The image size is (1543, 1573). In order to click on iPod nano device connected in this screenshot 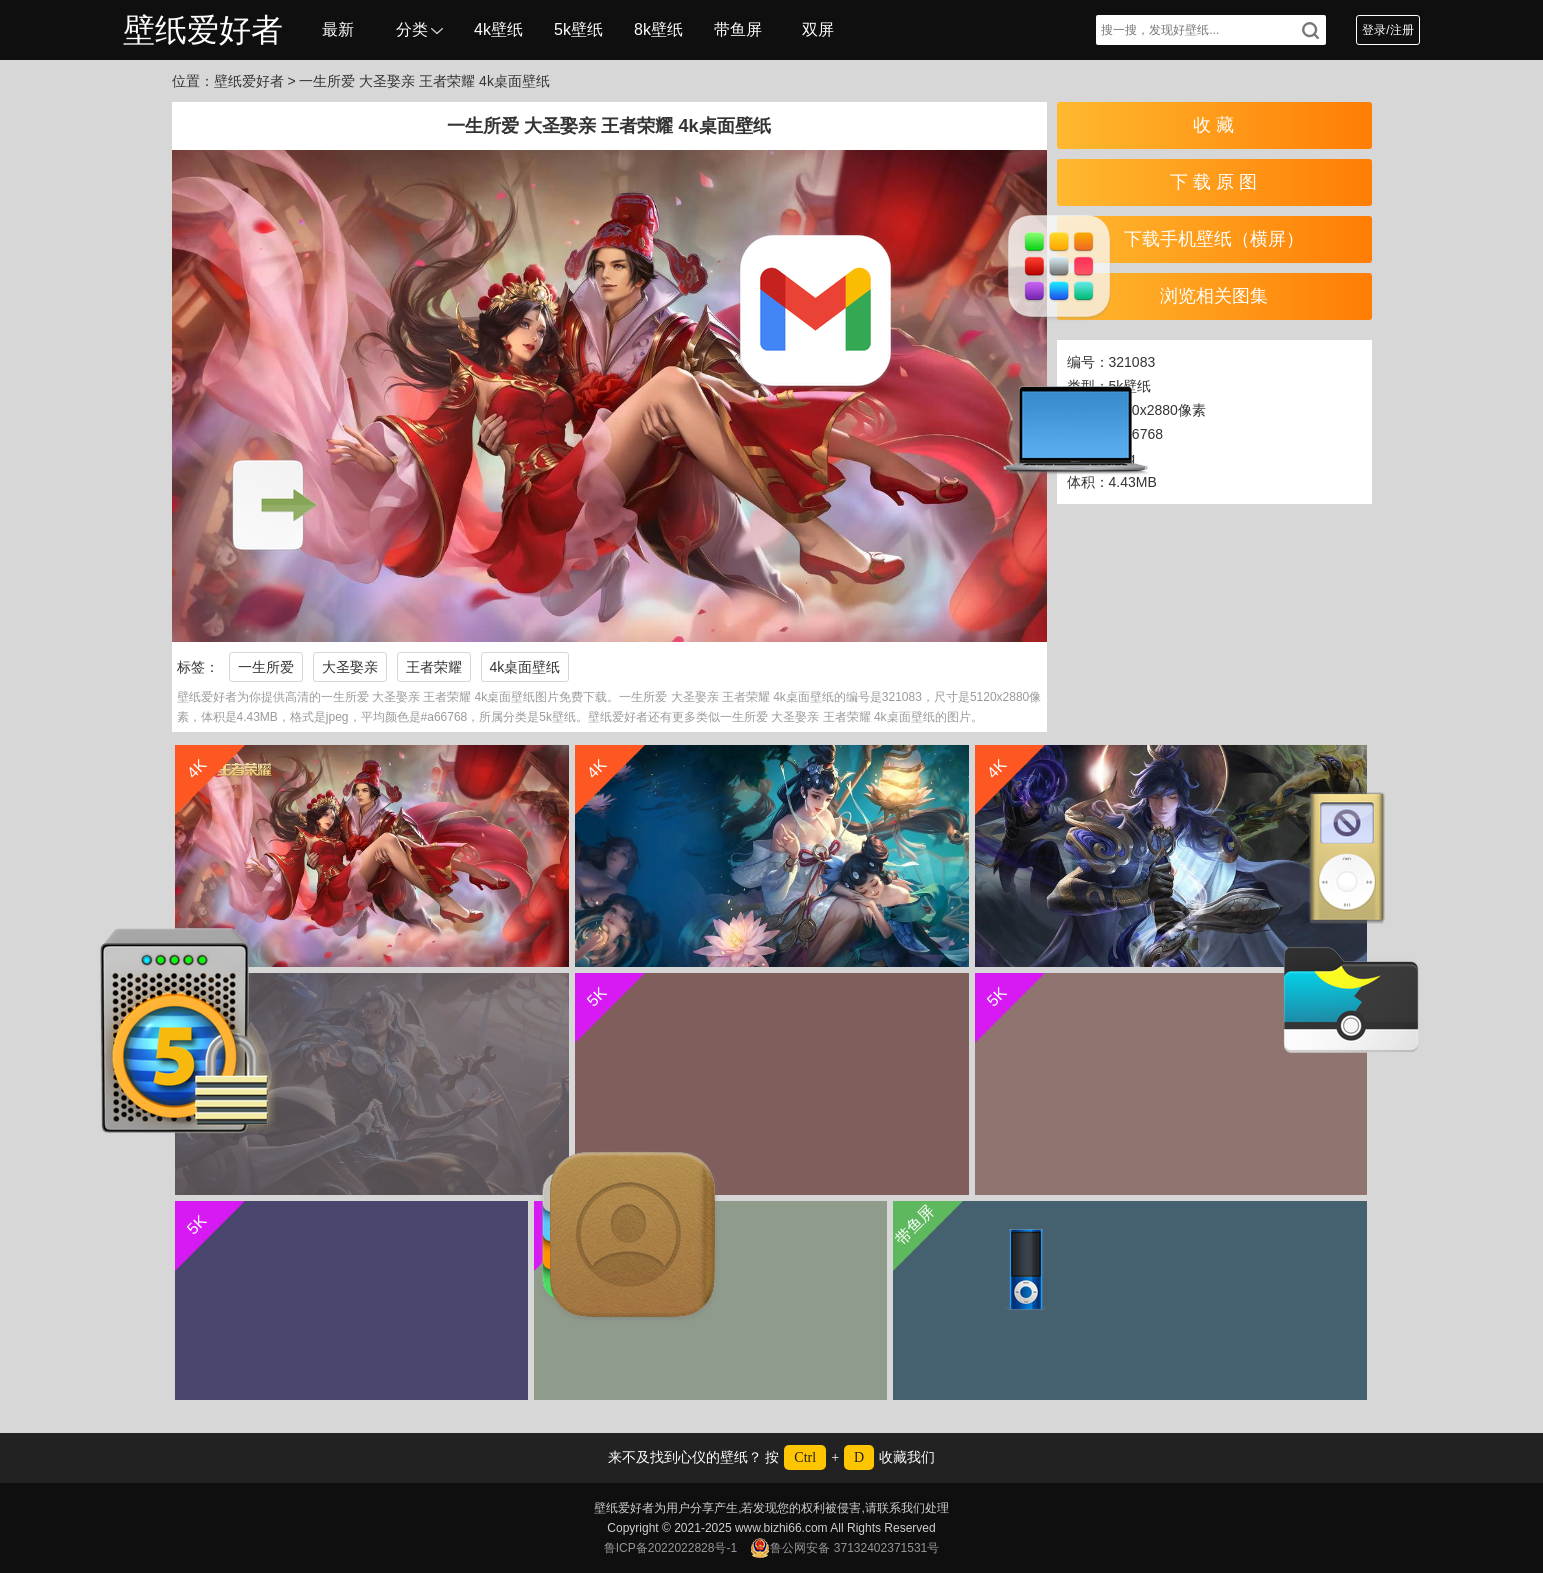, I will do `click(1025, 1270)`.